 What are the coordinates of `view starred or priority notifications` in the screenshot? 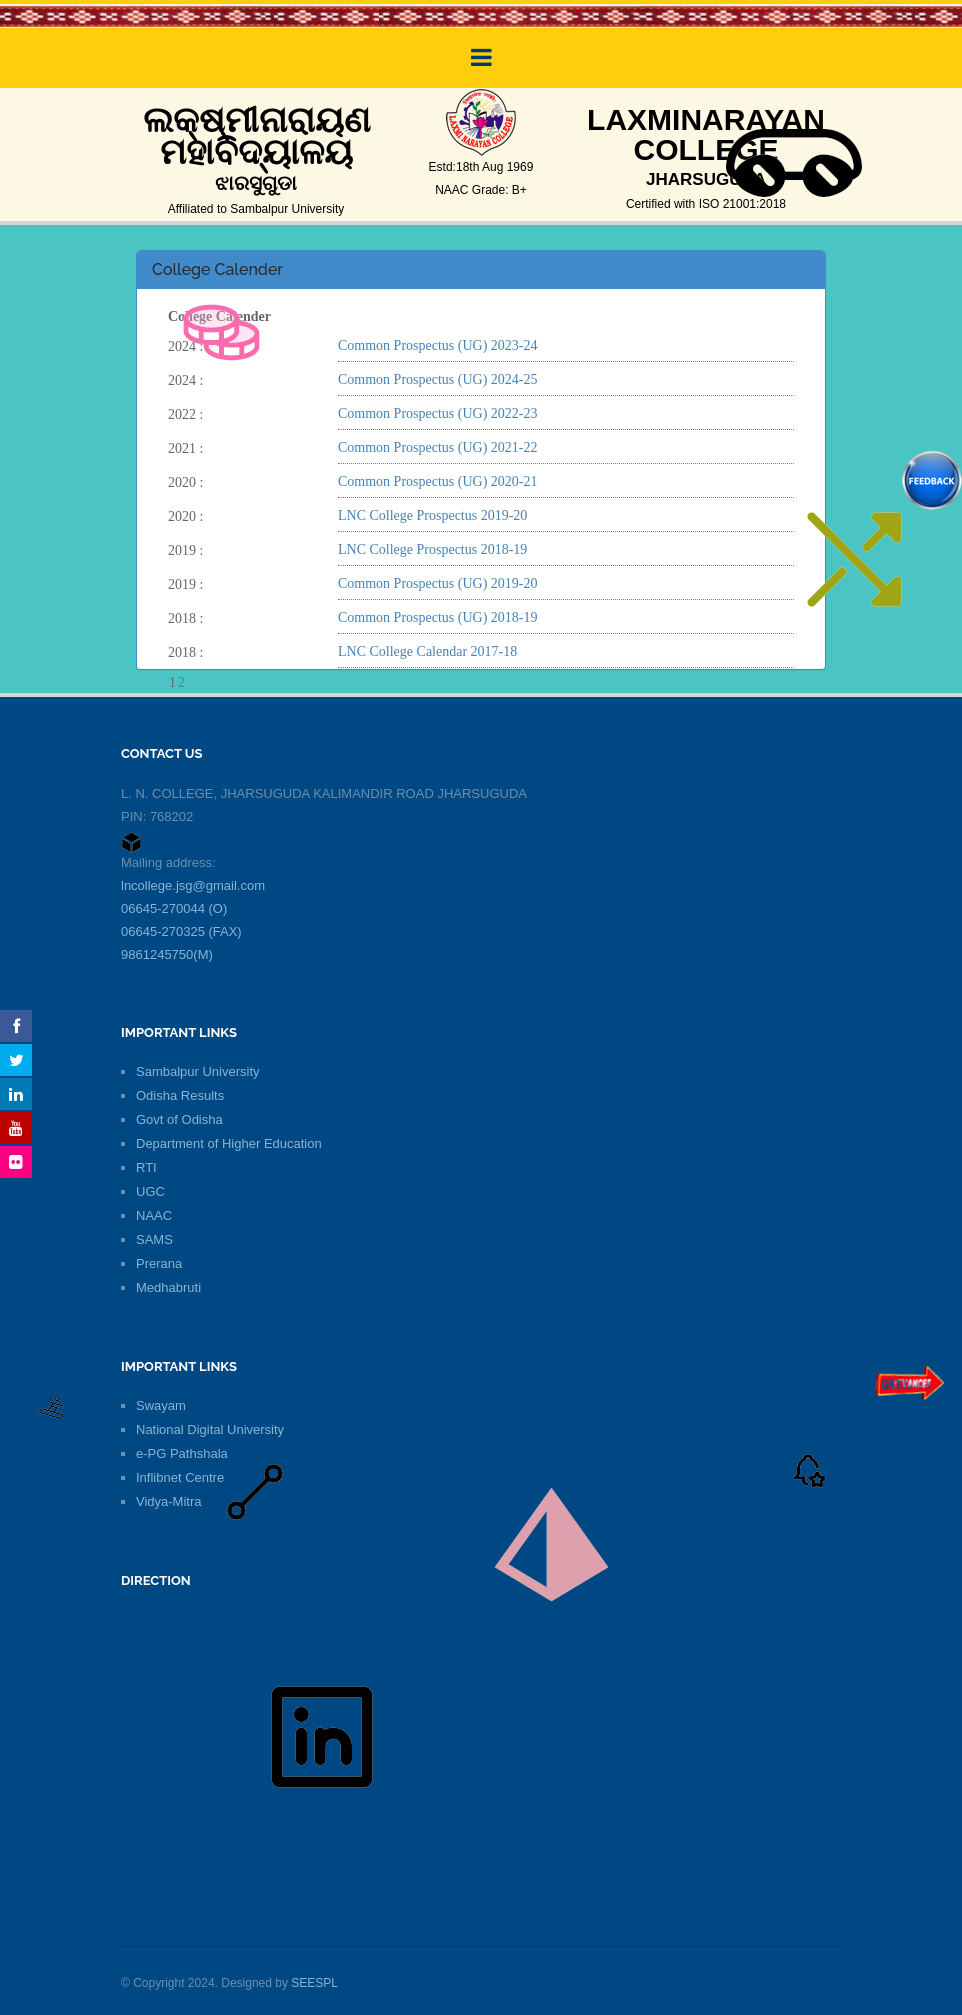 It's located at (808, 1470).